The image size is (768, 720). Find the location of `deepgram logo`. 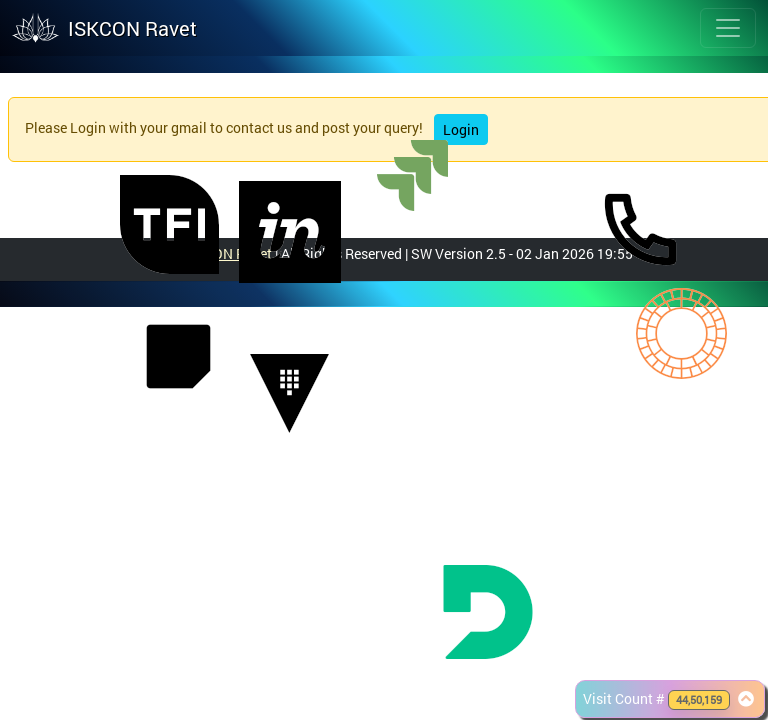

deepgram logo is located at coordinates (488, 612).